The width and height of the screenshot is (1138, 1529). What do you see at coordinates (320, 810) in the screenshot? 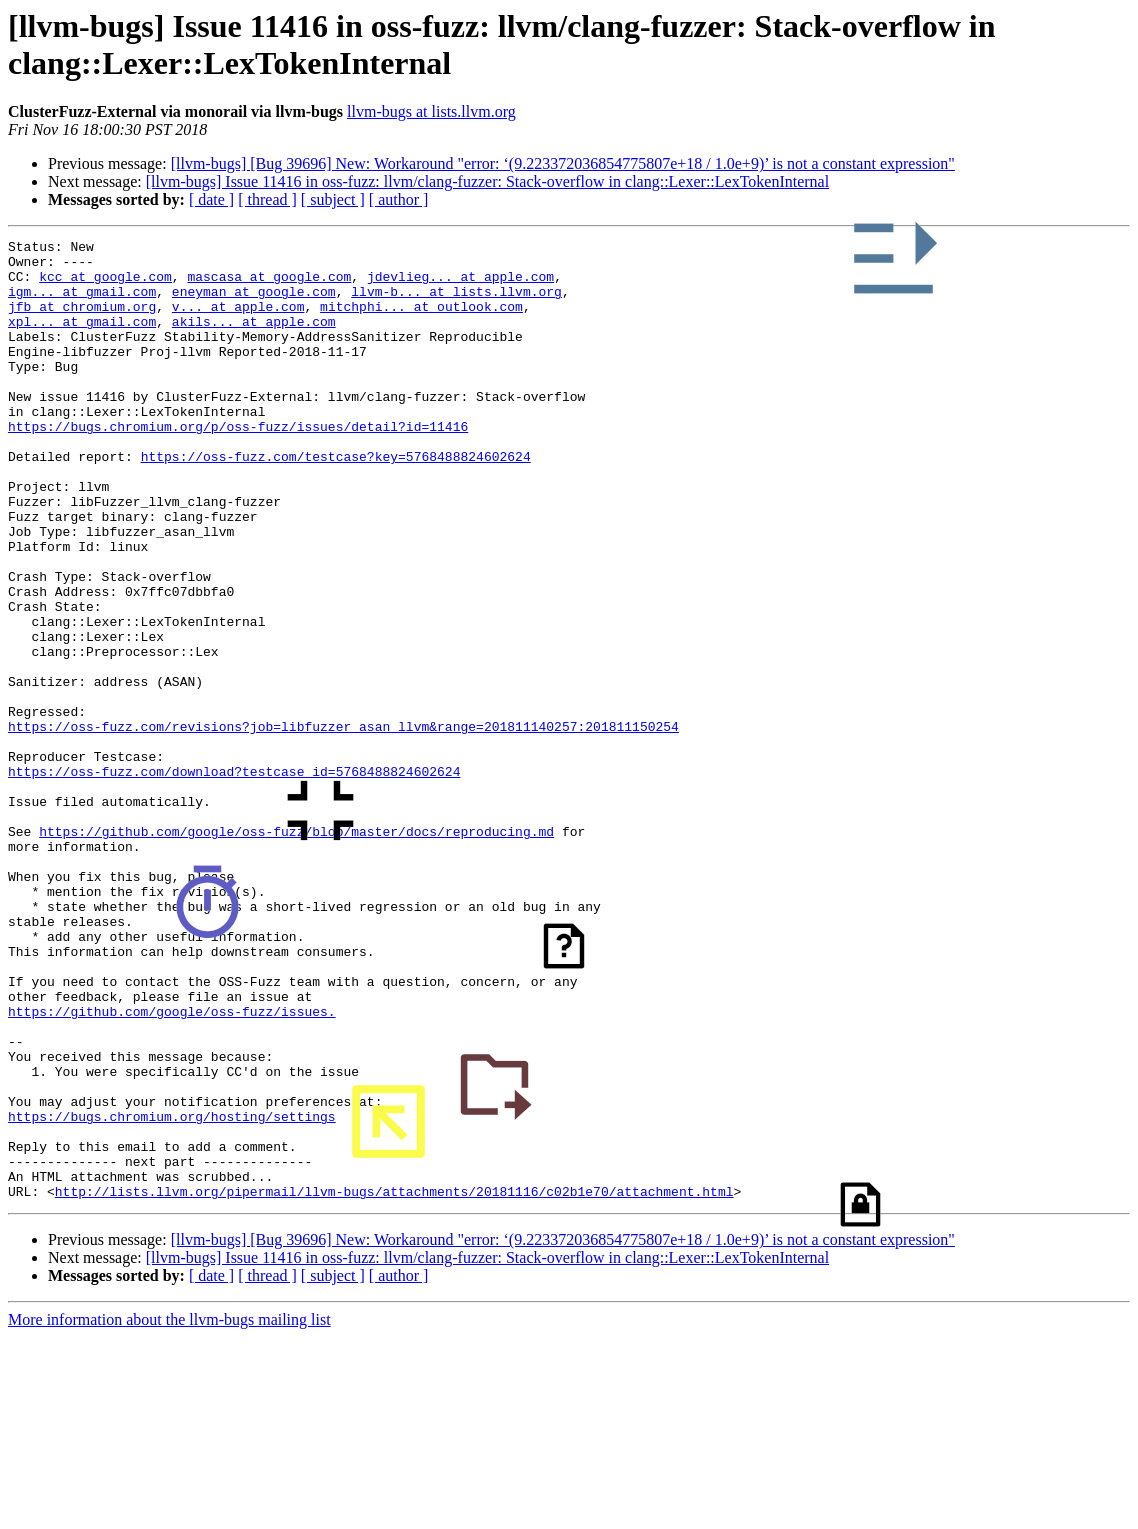
I see `exit fullscreen mode` at bounding box center [320, 810].